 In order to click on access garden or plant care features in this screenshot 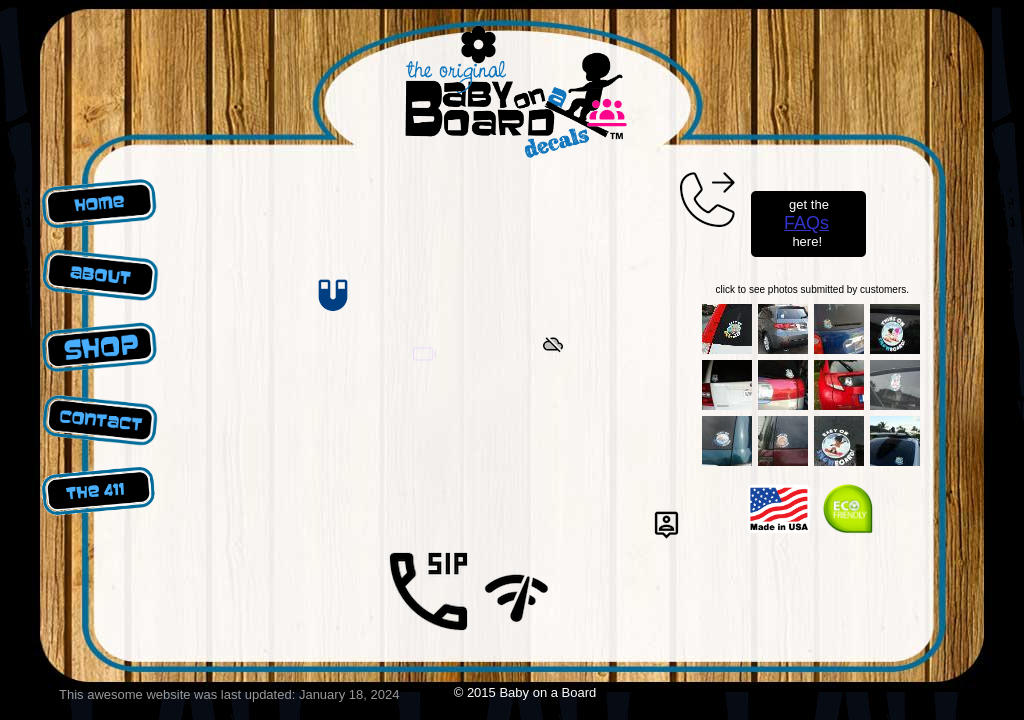, I will do `click(478, 44)`.